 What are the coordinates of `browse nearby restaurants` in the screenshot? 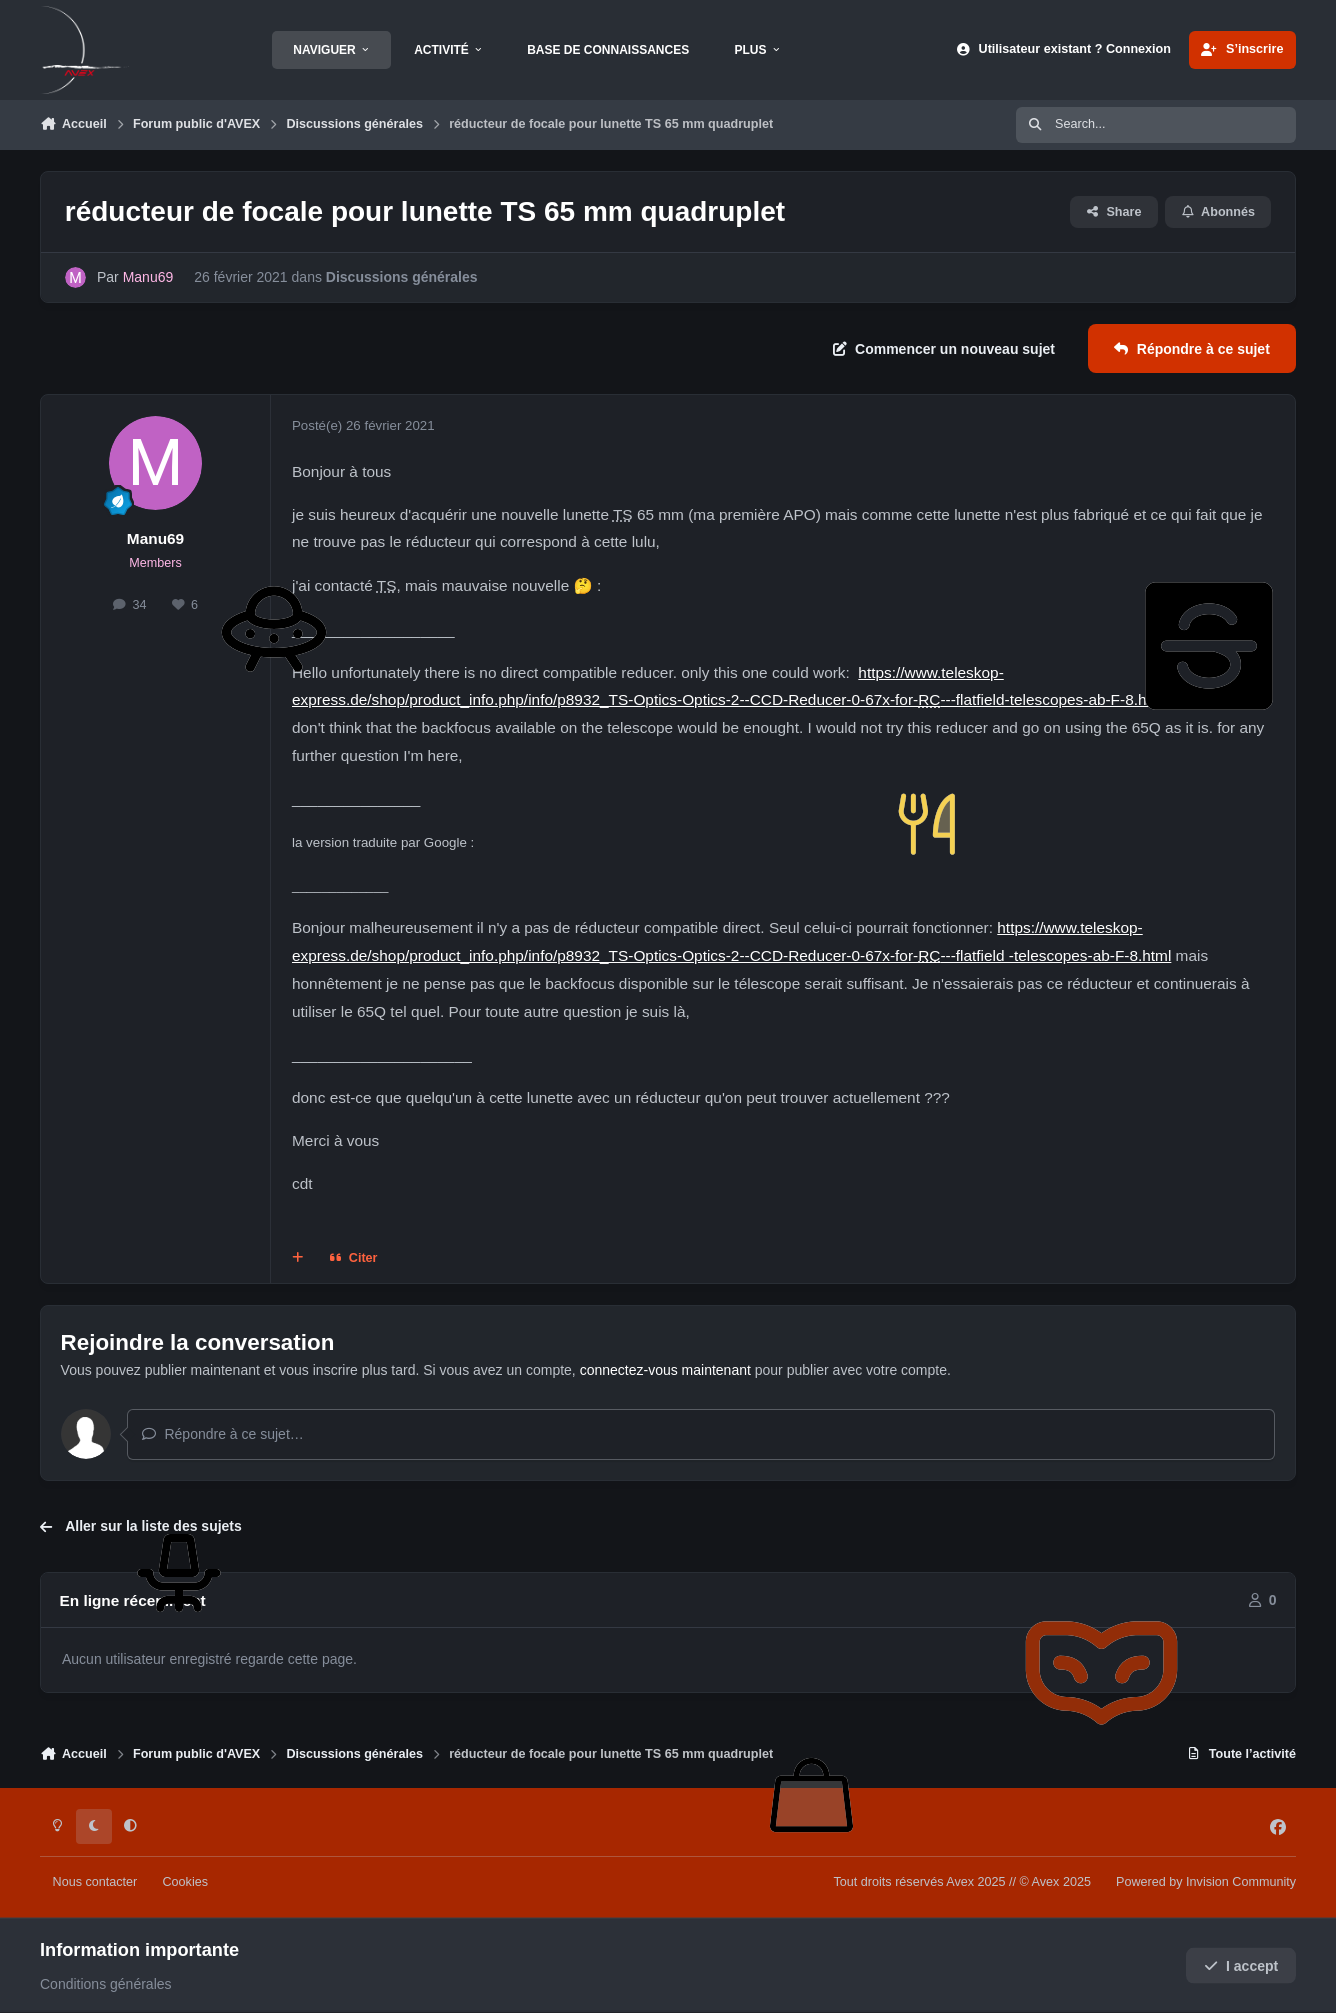 It's located at (928, 823).